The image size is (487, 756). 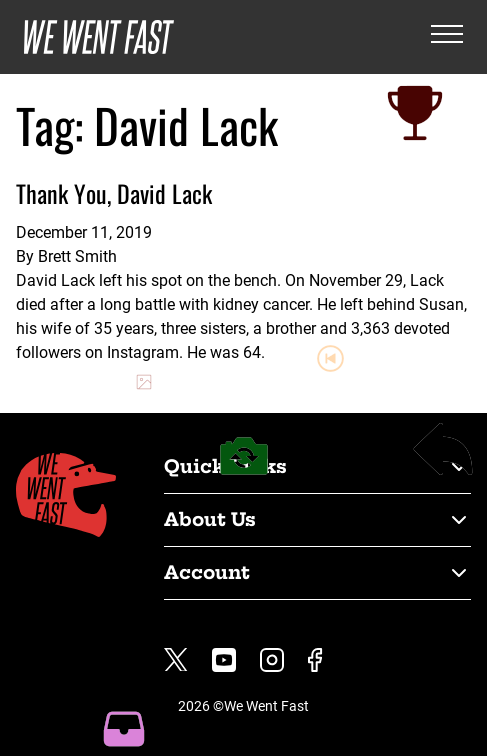 I want to click on switch between front and rear camera, so click(x=244, y=456).